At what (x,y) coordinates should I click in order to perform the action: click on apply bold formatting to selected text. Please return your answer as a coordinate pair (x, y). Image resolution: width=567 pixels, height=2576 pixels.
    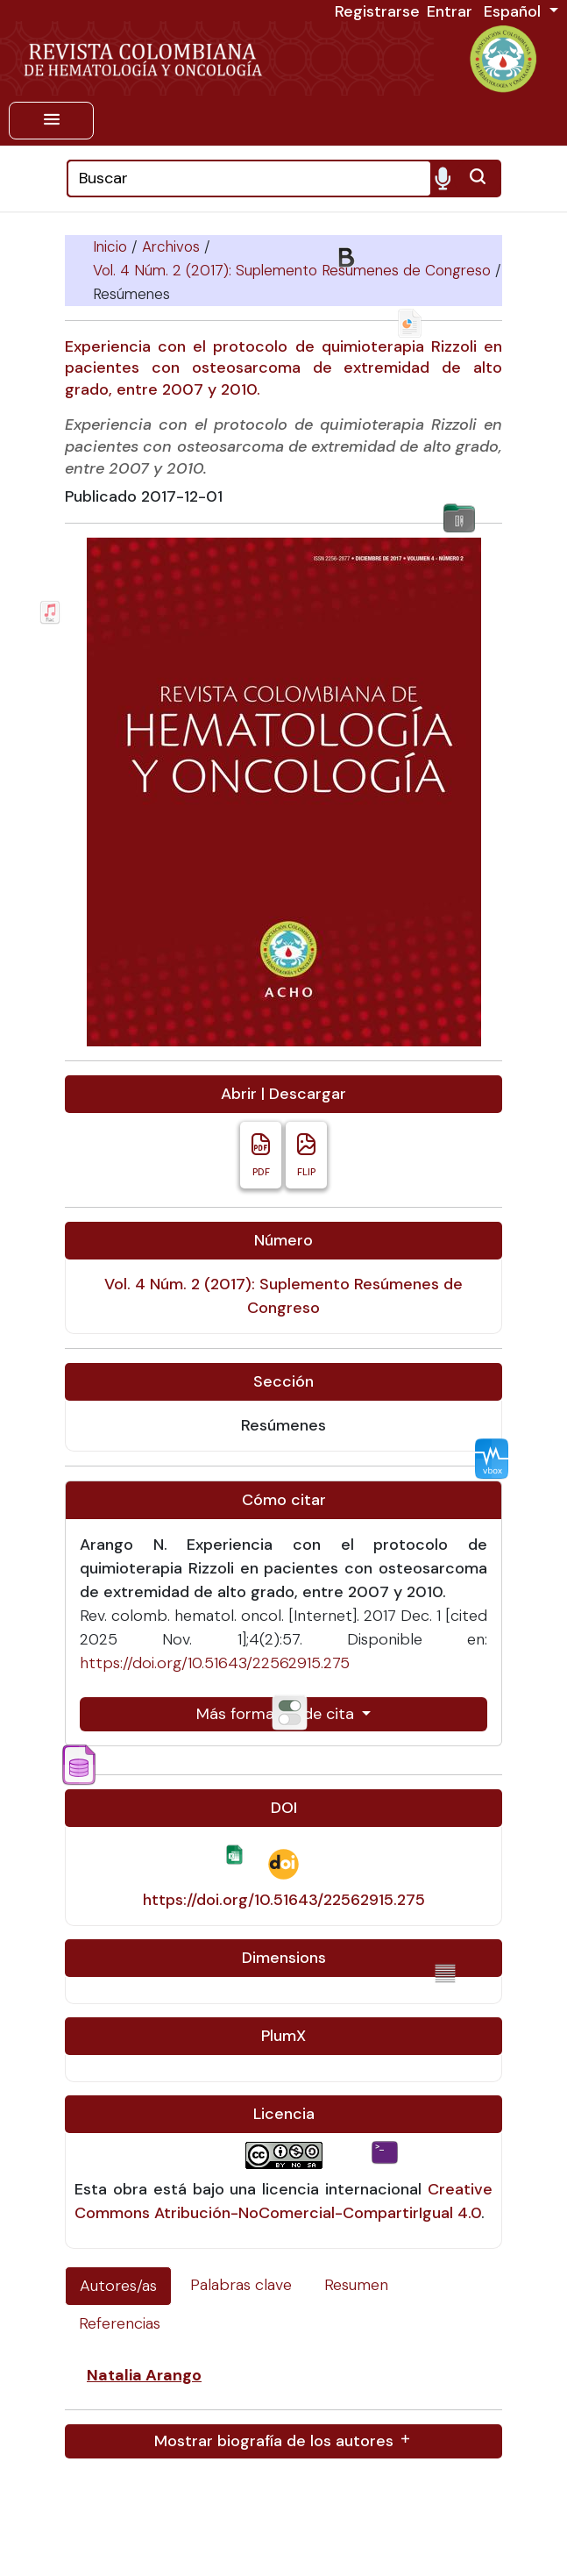
    Looking at the image, I should click on (346, 257).